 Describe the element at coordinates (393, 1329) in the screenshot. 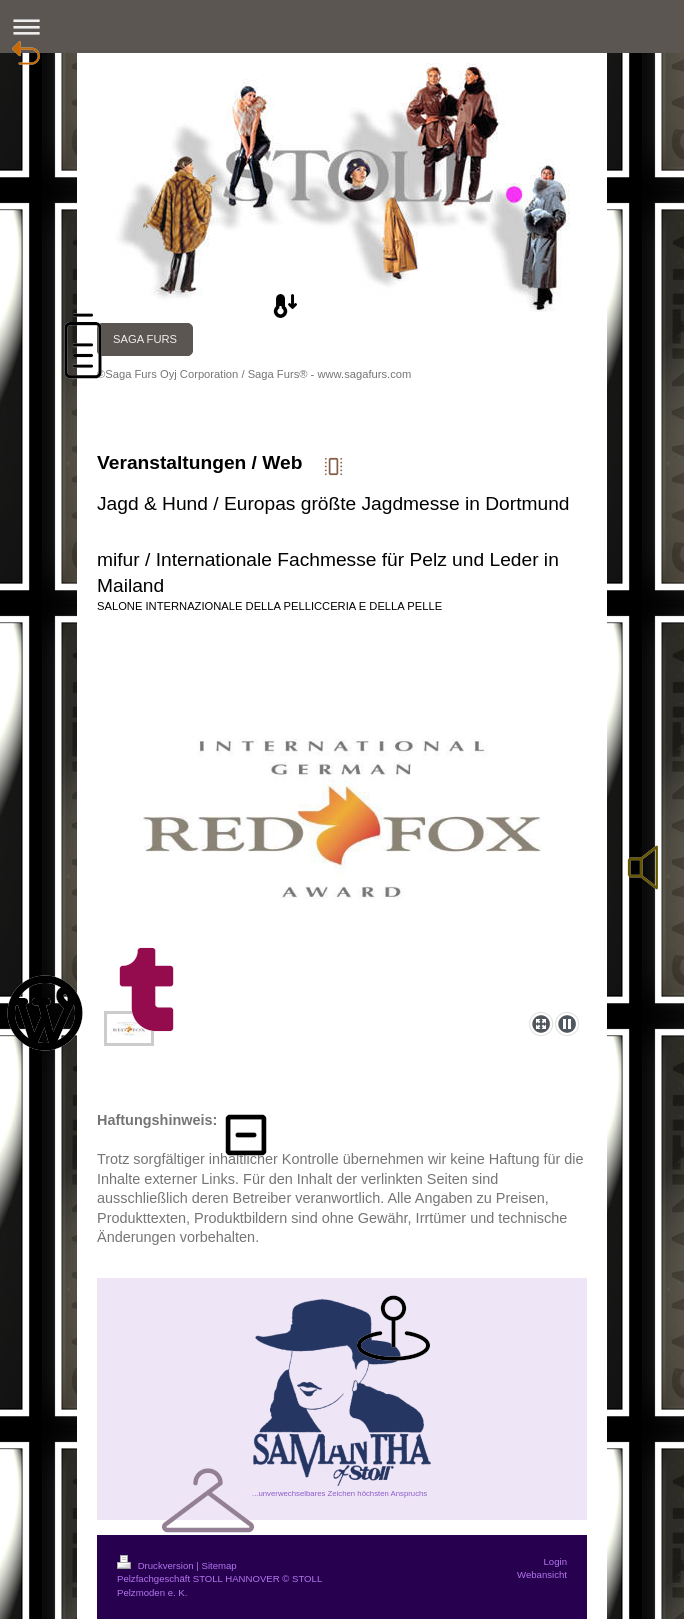

I see `view location area or radius` at that location.